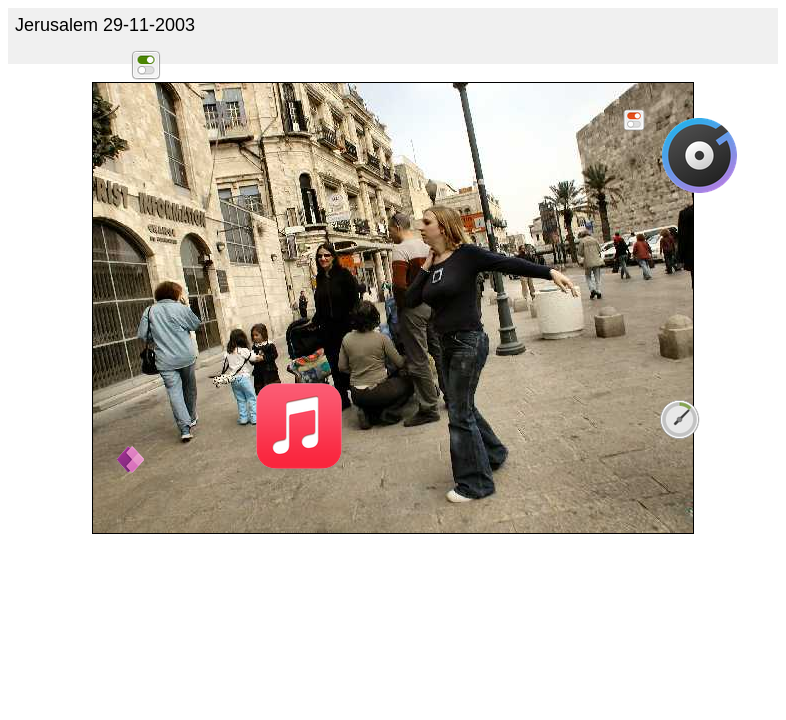 The image size is (786, 720). What do you see at coordinates (299, 426) in the screenshot?
I see `open Apple Music app` at bounding box center [299, 426].